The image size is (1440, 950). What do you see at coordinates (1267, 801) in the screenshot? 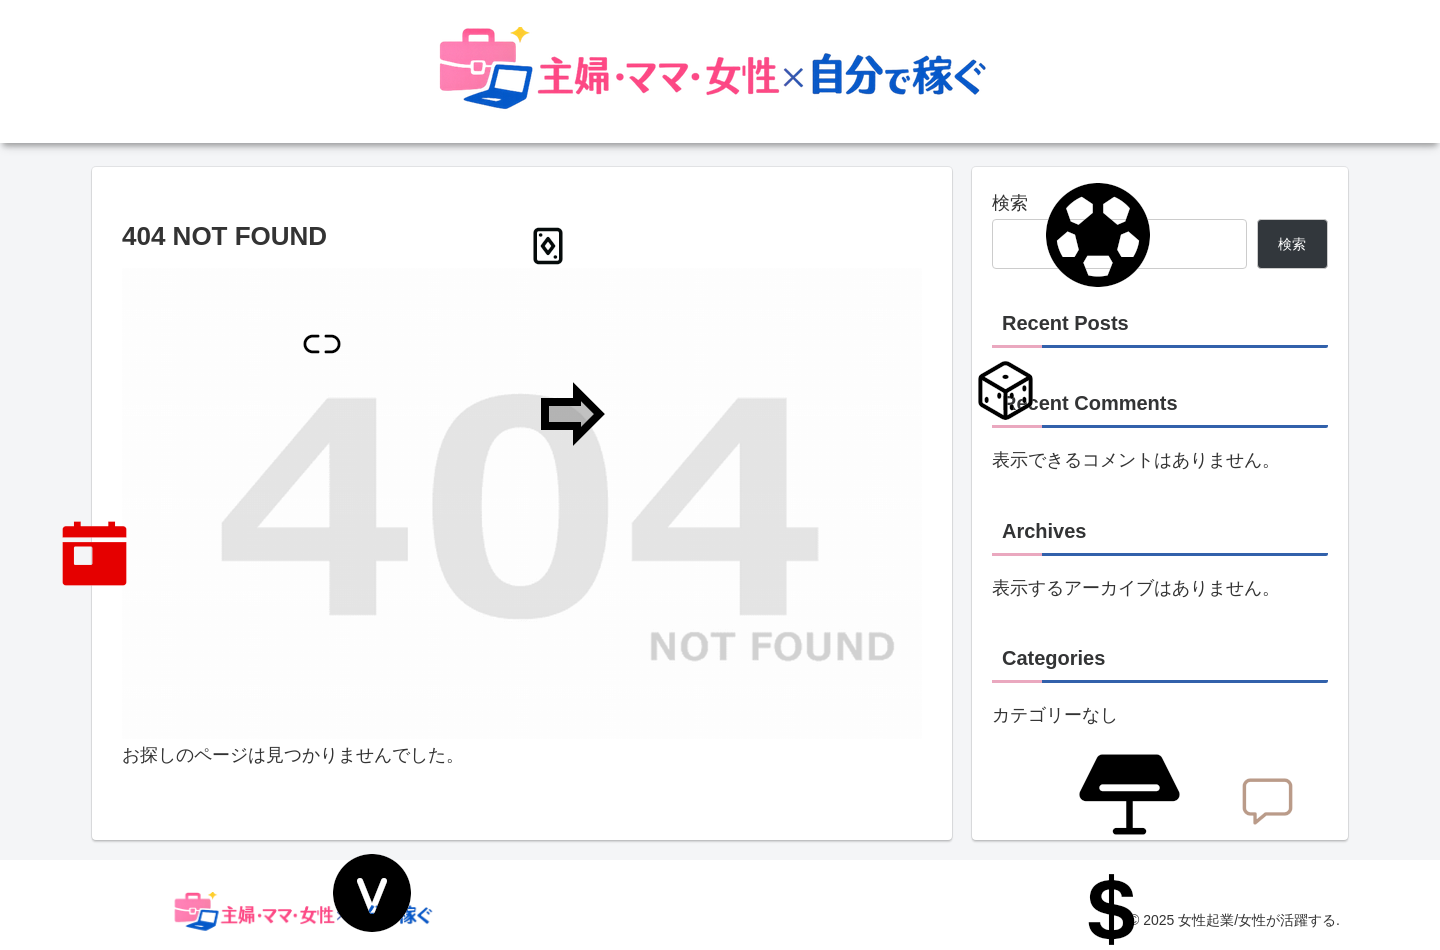
I see `open chat or messaging` at bounding box center [1267, 801].